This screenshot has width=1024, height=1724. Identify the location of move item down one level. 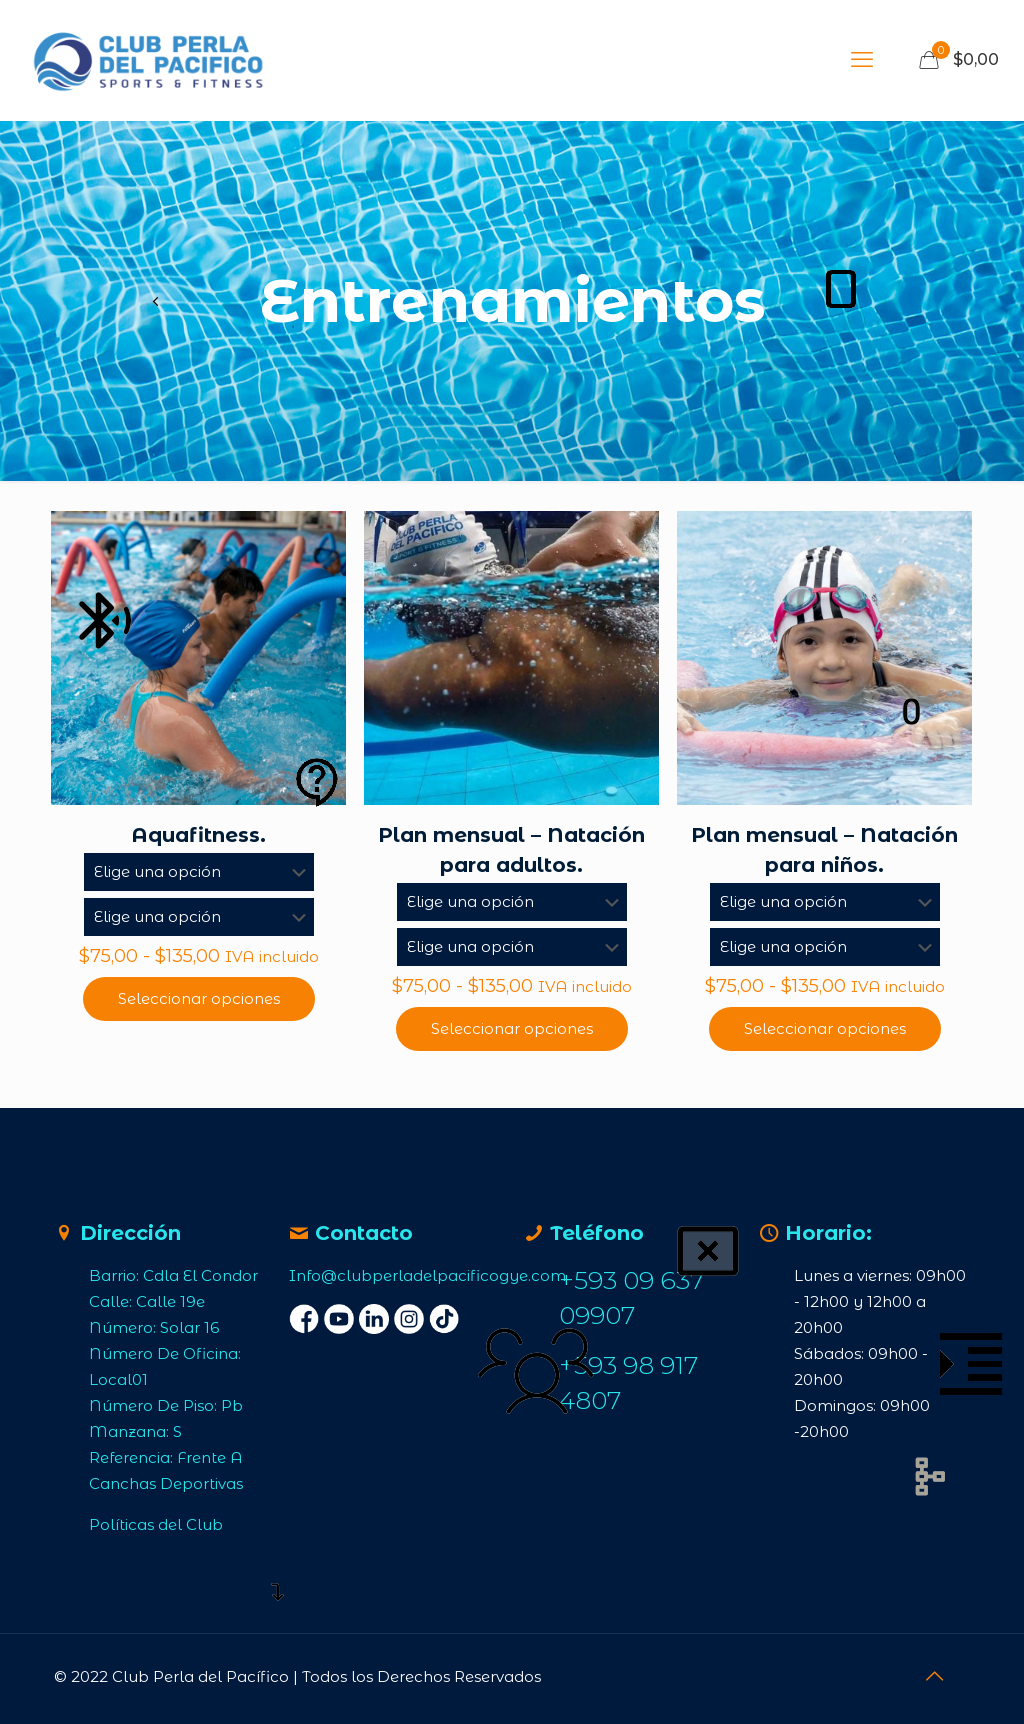
(278, 1592).